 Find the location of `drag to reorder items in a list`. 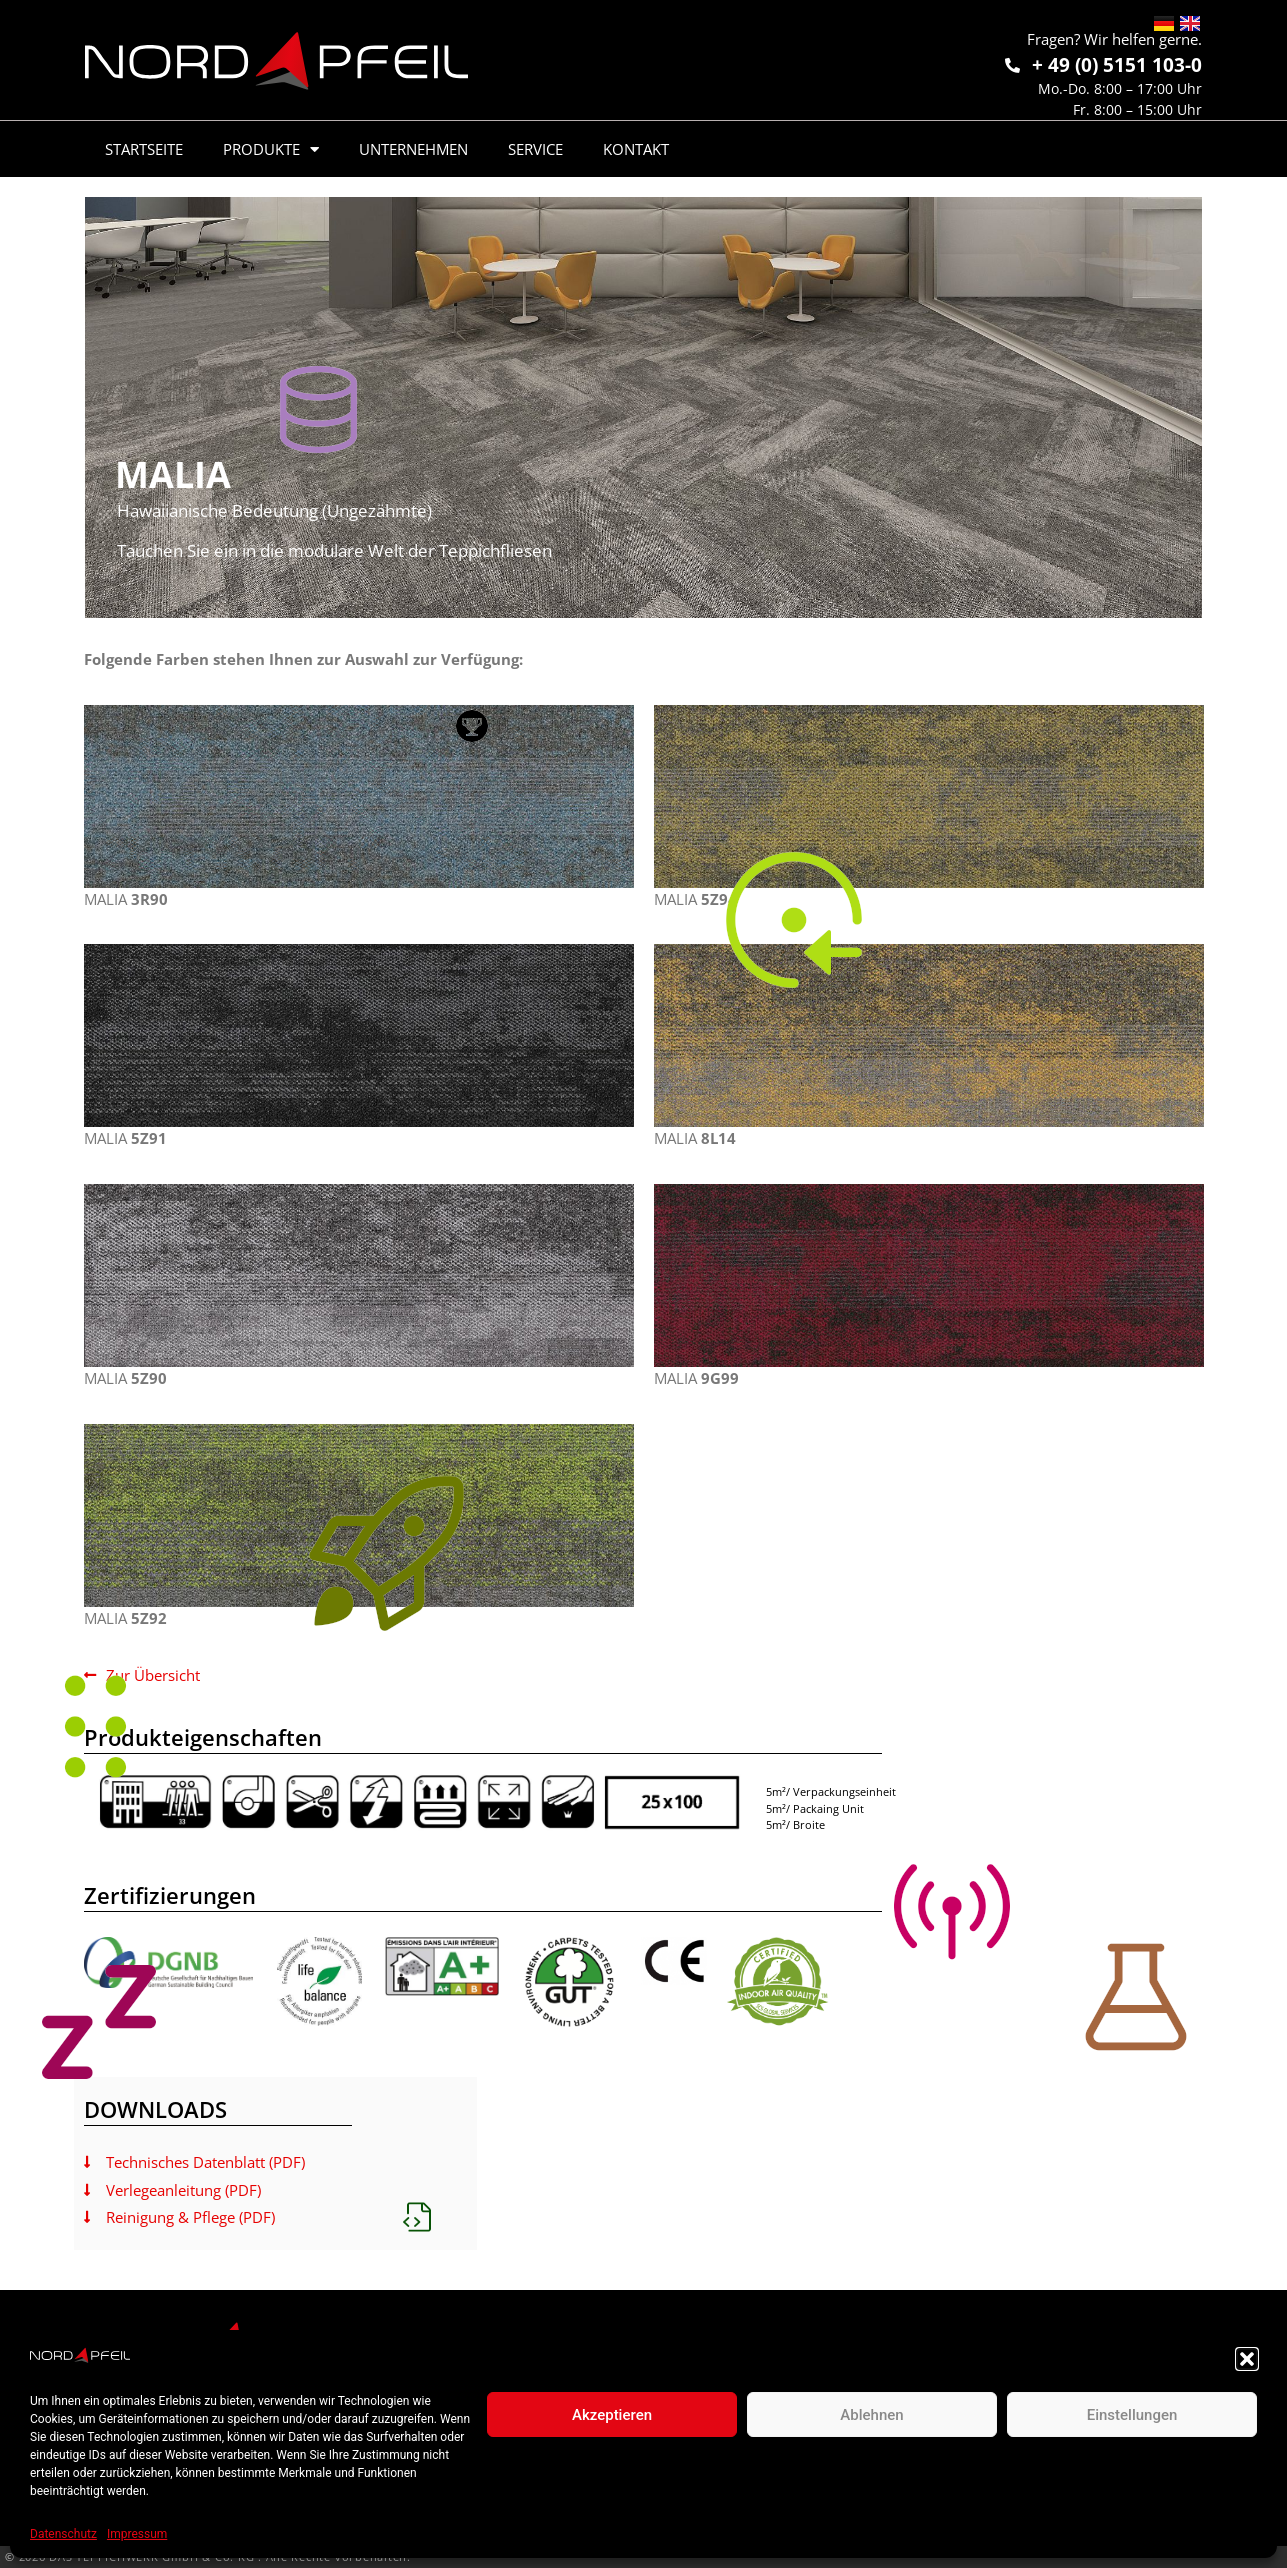

drag to reorder items in a list is located at coordinates (95, 1726).